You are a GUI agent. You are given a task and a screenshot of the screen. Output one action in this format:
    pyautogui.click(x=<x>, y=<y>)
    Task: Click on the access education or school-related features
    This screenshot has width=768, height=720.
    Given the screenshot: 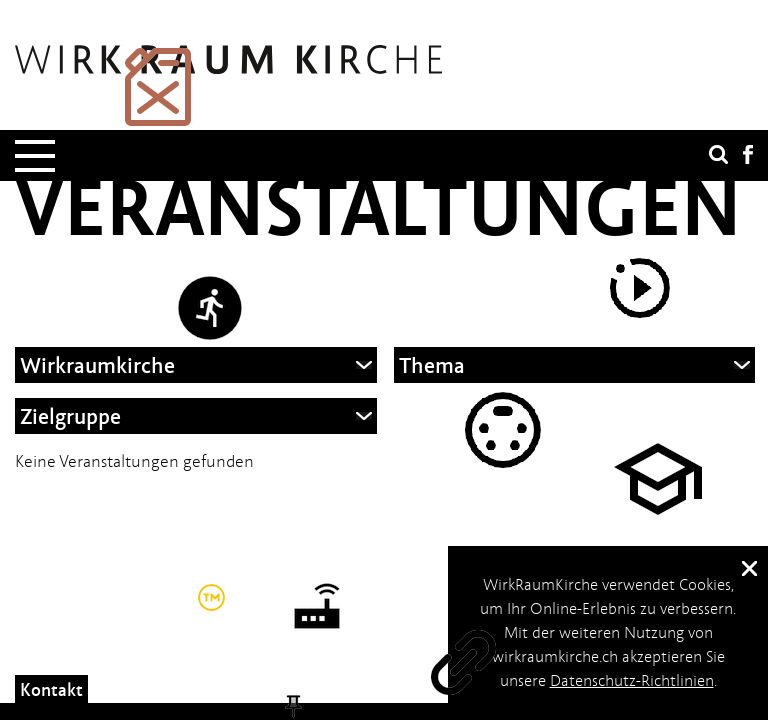 What is the action you would take?
    pyautogui.click(x=658, y=479)
    